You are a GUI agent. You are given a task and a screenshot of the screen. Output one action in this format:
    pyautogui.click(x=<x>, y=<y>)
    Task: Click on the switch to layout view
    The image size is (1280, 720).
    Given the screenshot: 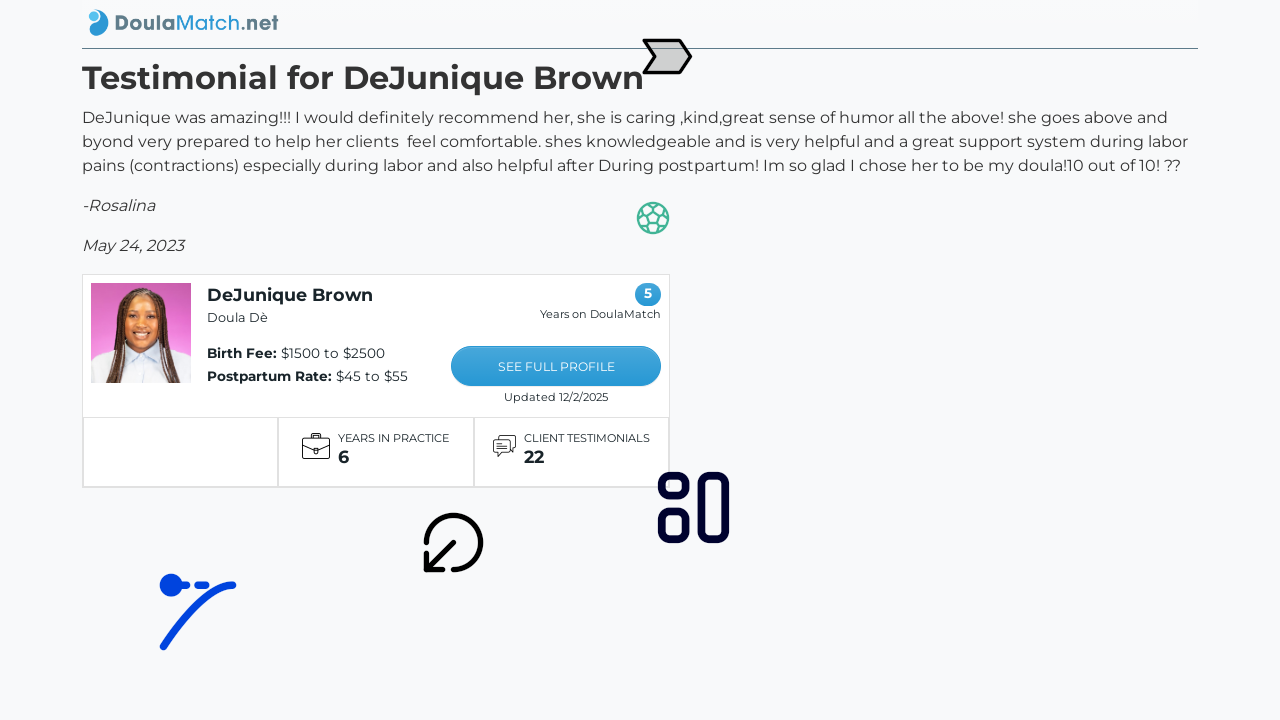 What is the action you would take?
    pyautogui.click(x=693, y=507)
    